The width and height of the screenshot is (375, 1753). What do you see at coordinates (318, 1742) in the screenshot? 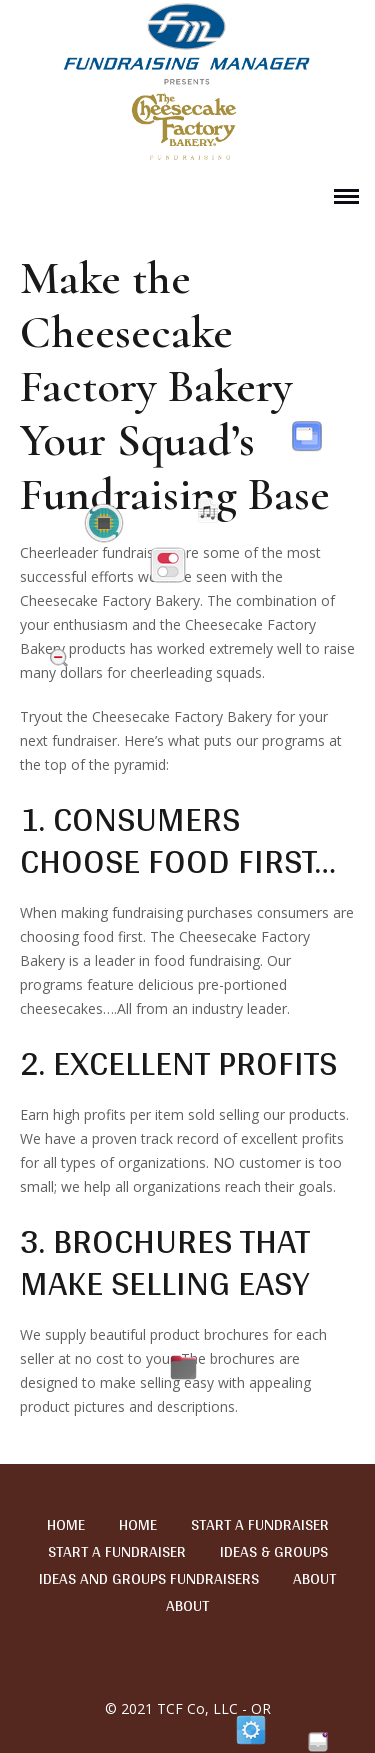
I see `view outgoing mail queue` at bounding box center [318, 1742].